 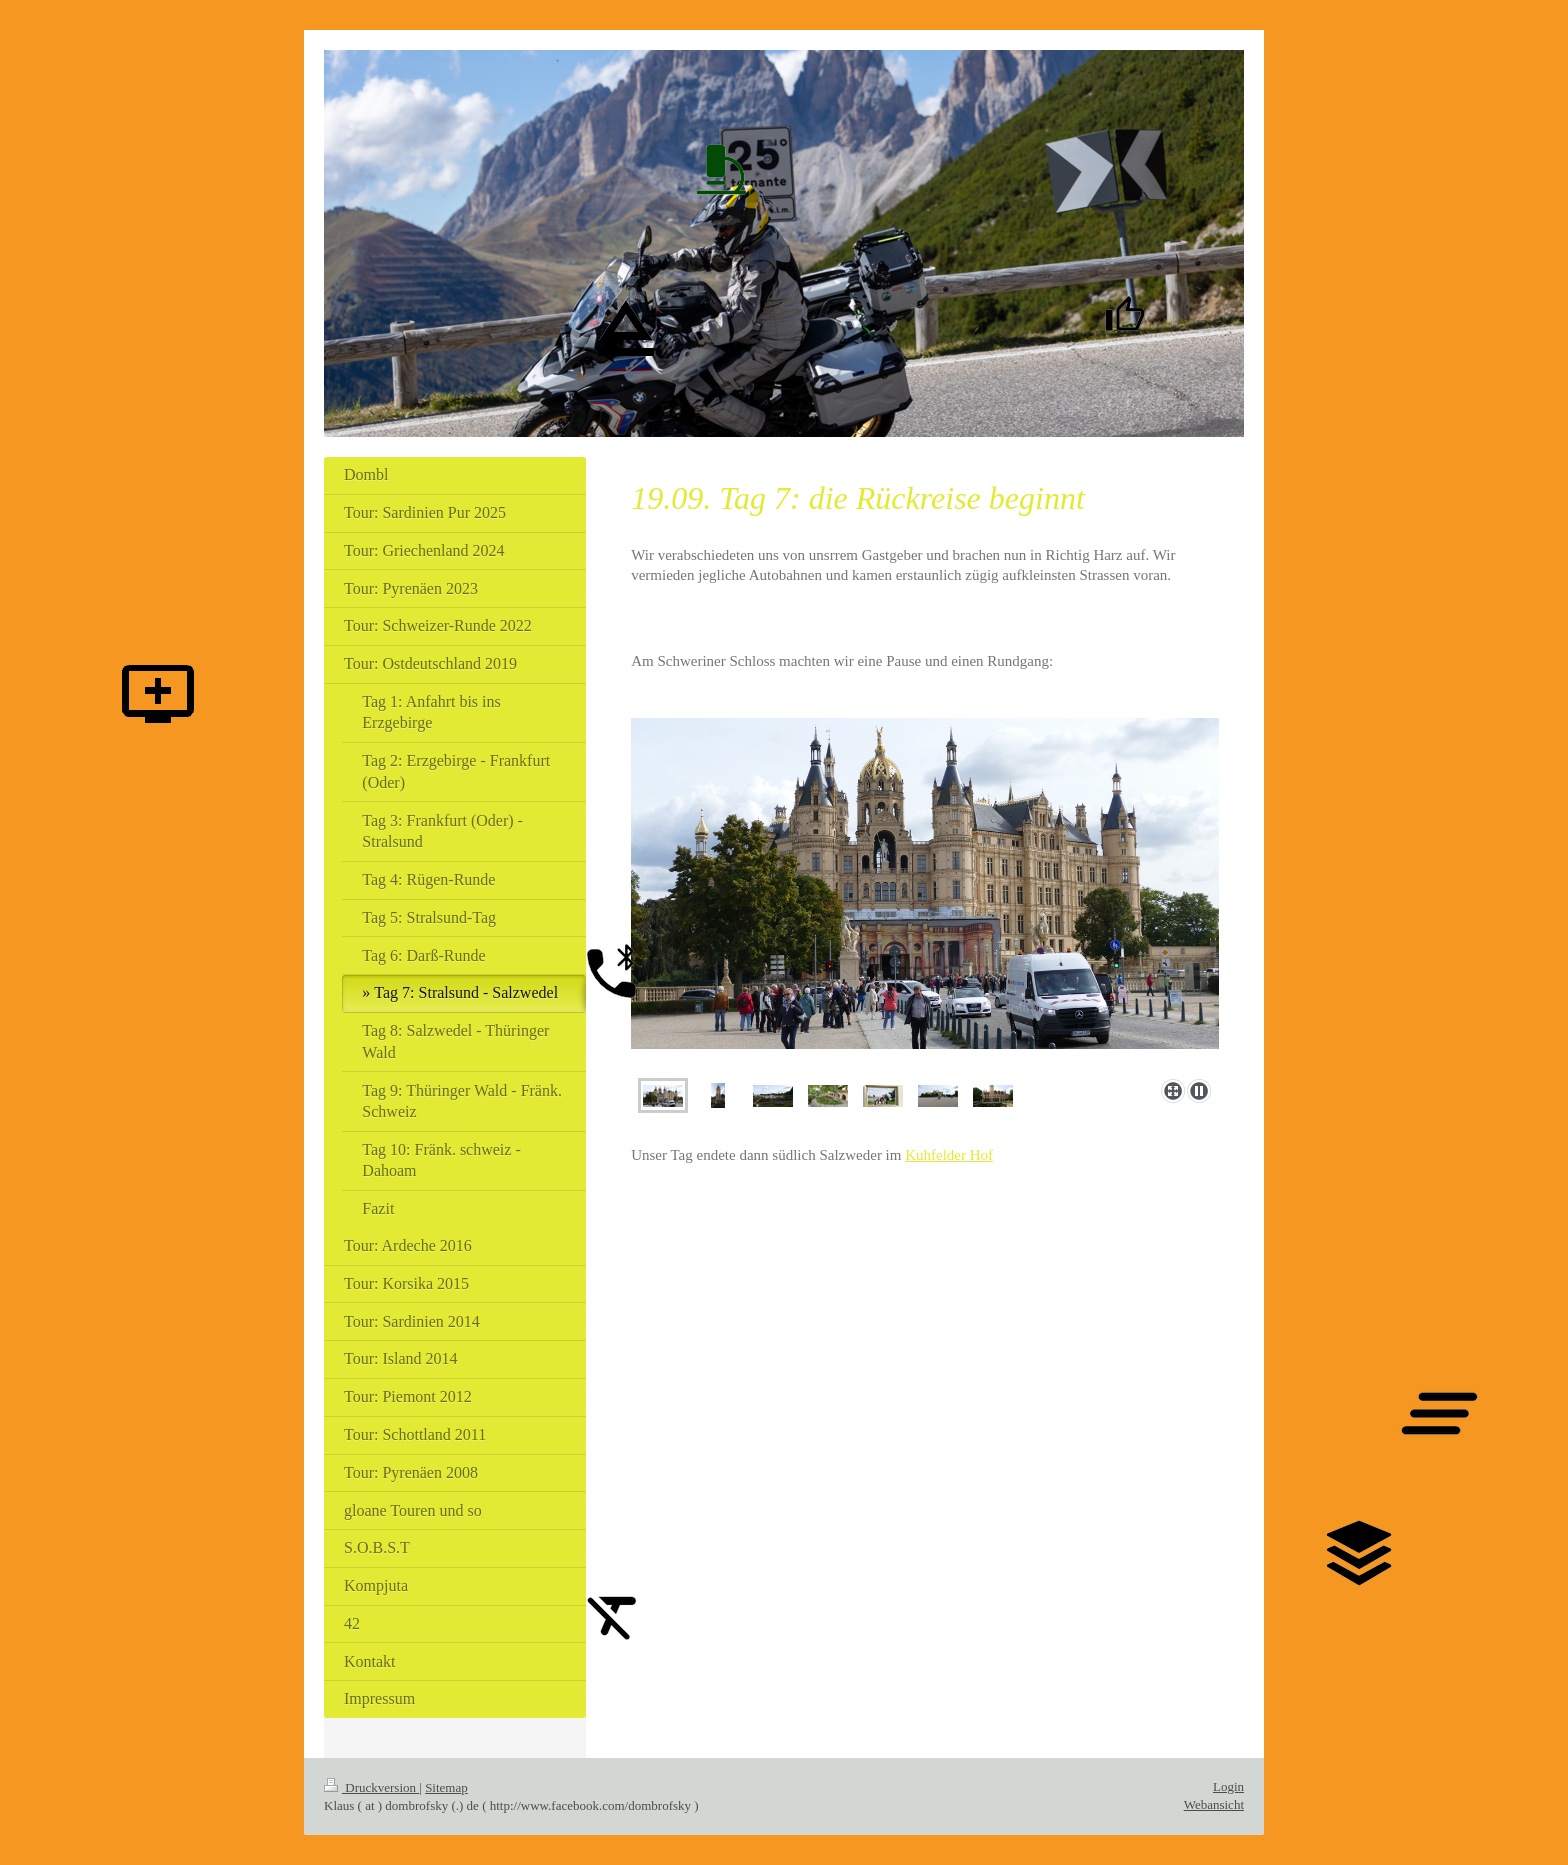 What do you see at coordinates (614, 1616) in the screenshot?
I see `clear text formatting` at bounding box center [614, 1616].